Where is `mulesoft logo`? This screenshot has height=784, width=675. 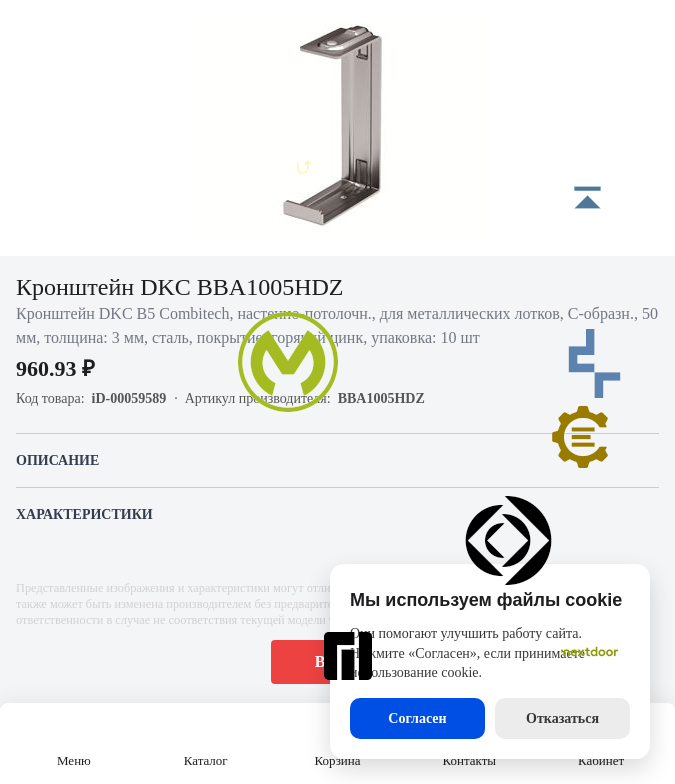
mulesoft logo is located at coordinates (288, 362).